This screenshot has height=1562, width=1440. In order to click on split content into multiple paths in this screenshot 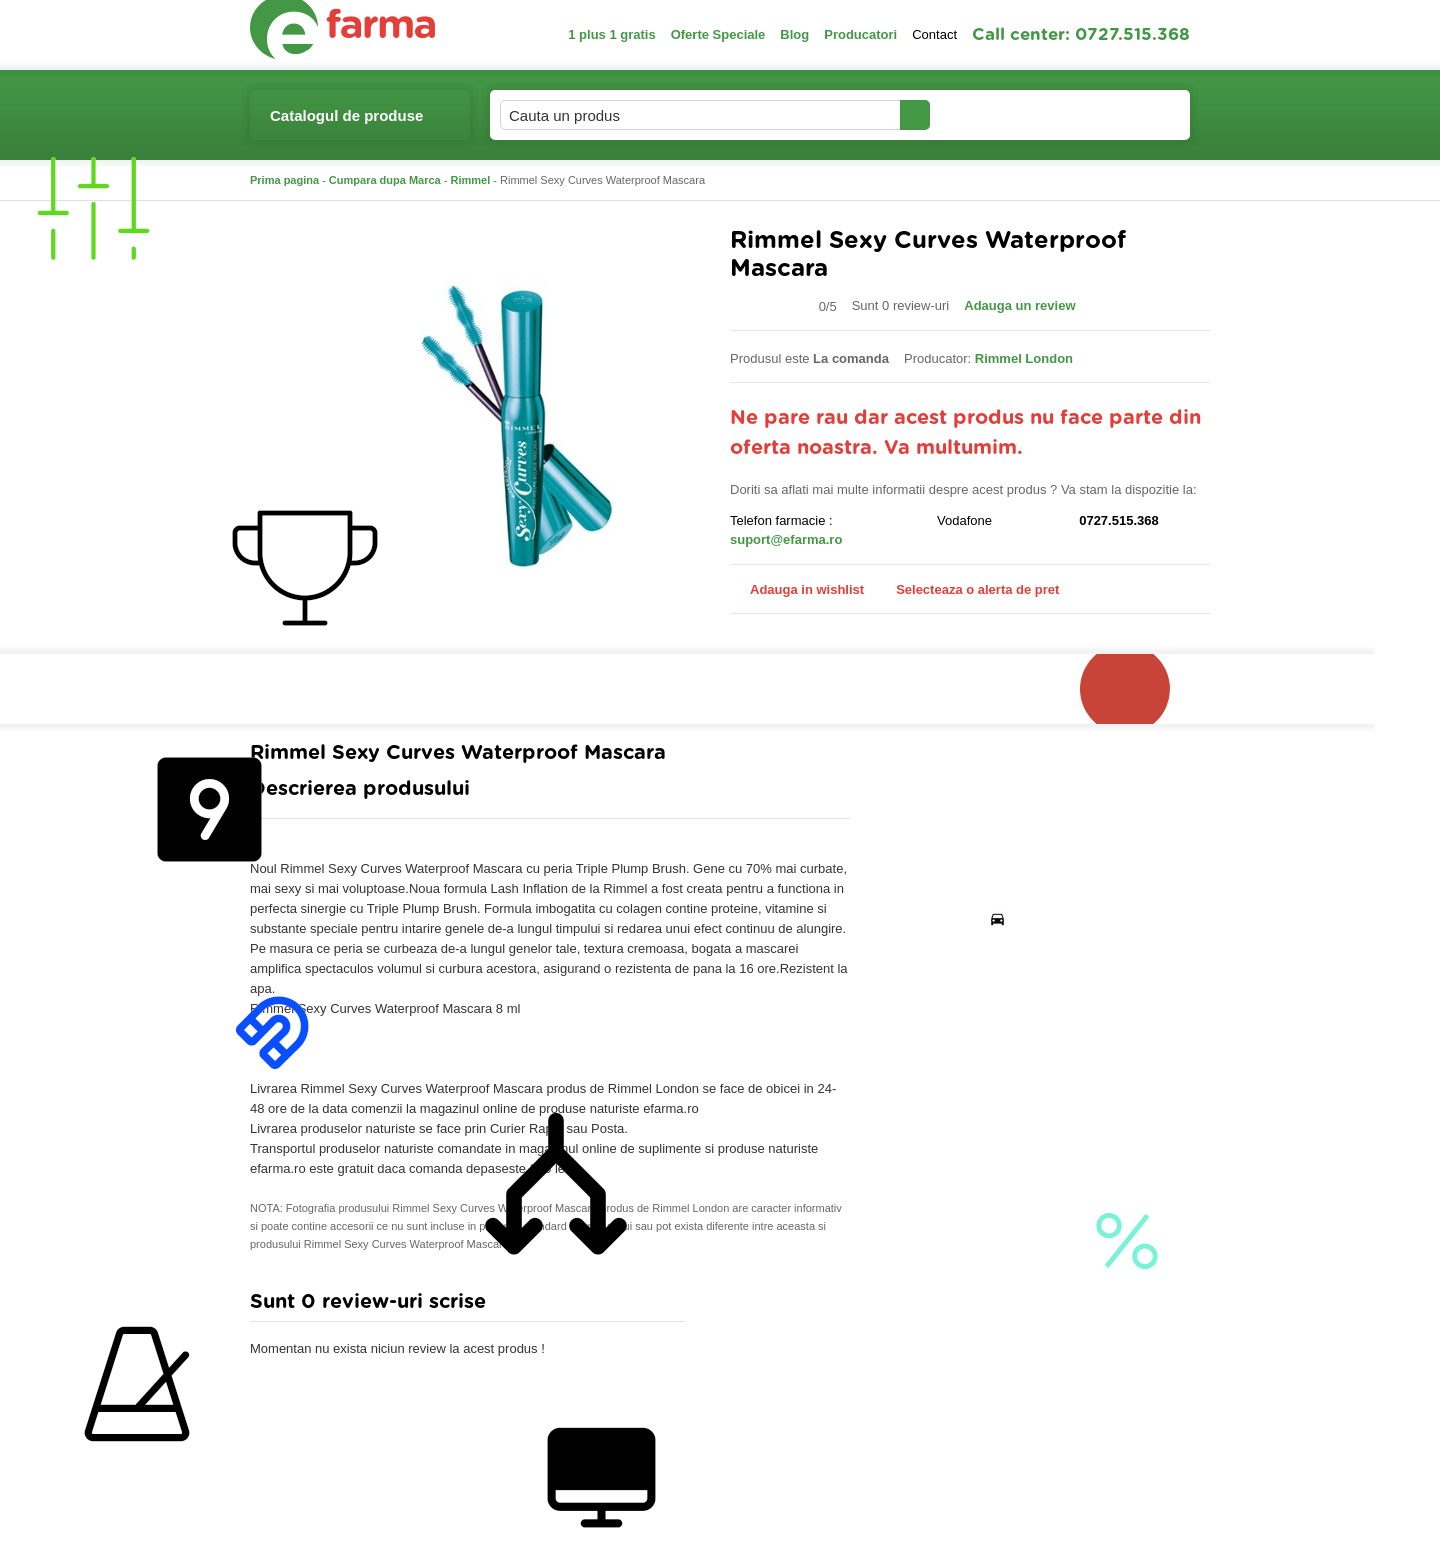, I will do `click(556, 1189)`.